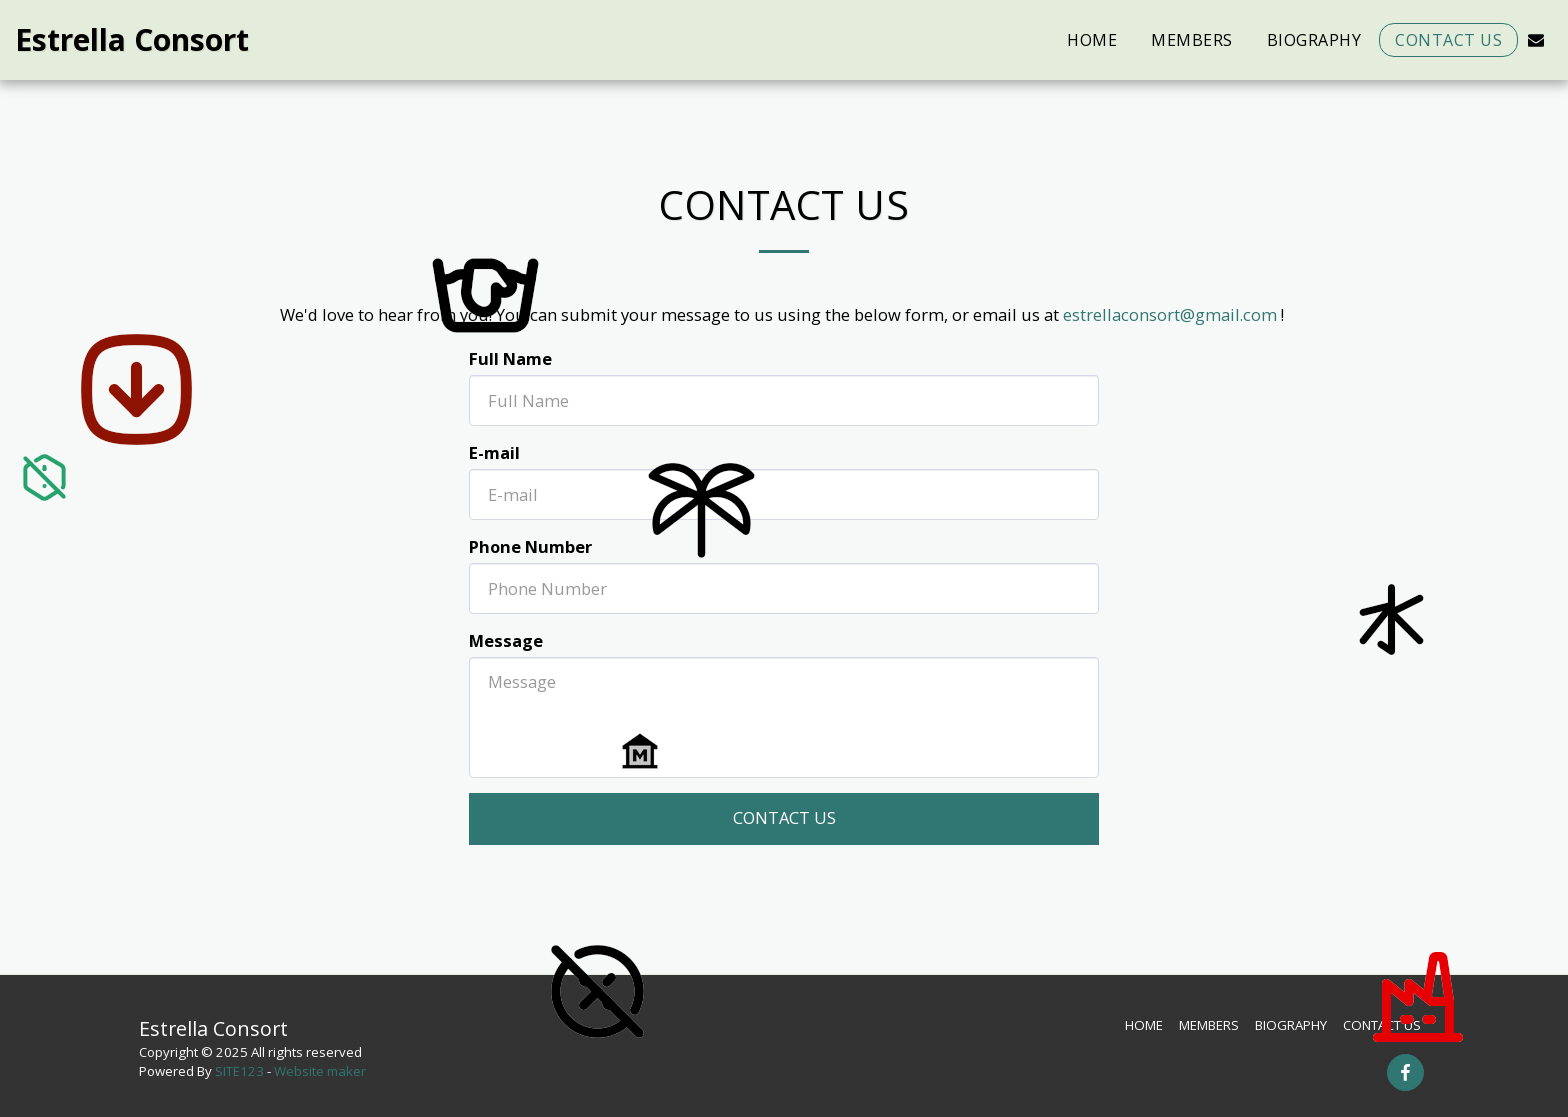 The height and width of the screenshot is (1117, 1568). I want to click on dismiss or disable alert notifications, so click(44, 477).